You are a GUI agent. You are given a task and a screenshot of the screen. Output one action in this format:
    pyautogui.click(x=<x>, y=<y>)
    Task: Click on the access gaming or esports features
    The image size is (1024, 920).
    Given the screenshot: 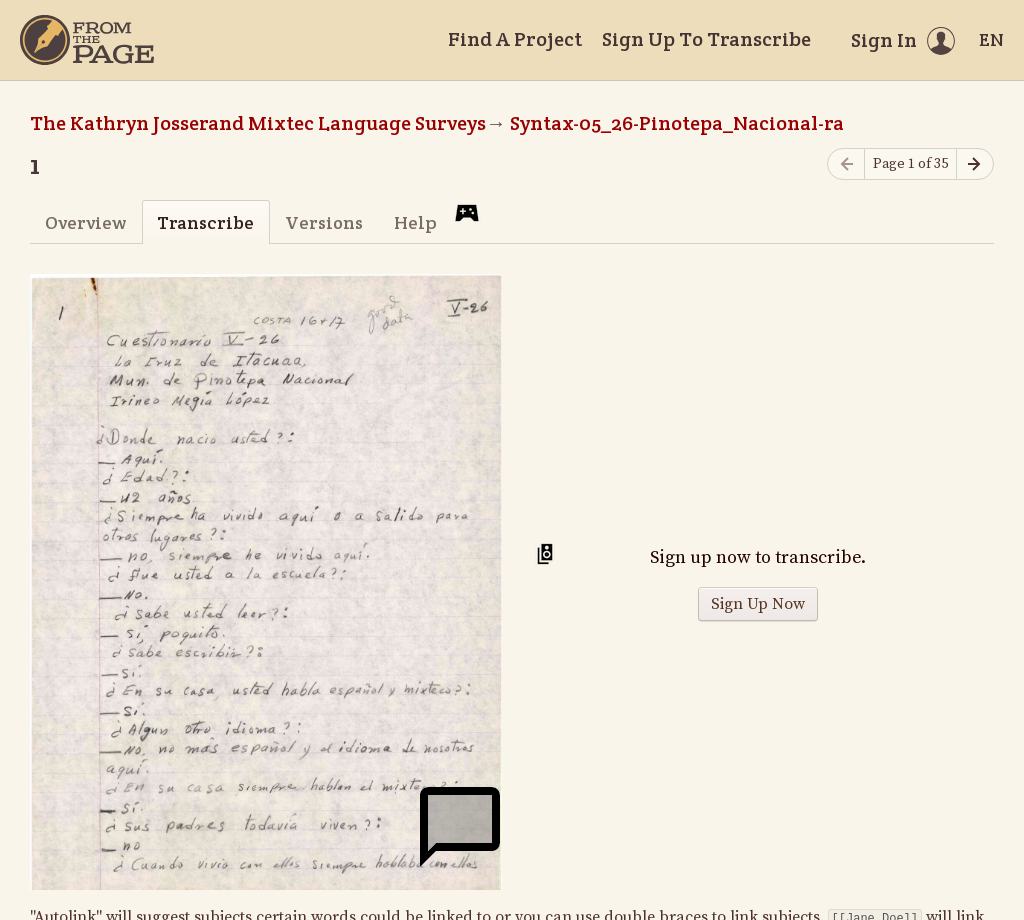 What is the action you would take?
    pyautogui.click(x=467, y=213)
    